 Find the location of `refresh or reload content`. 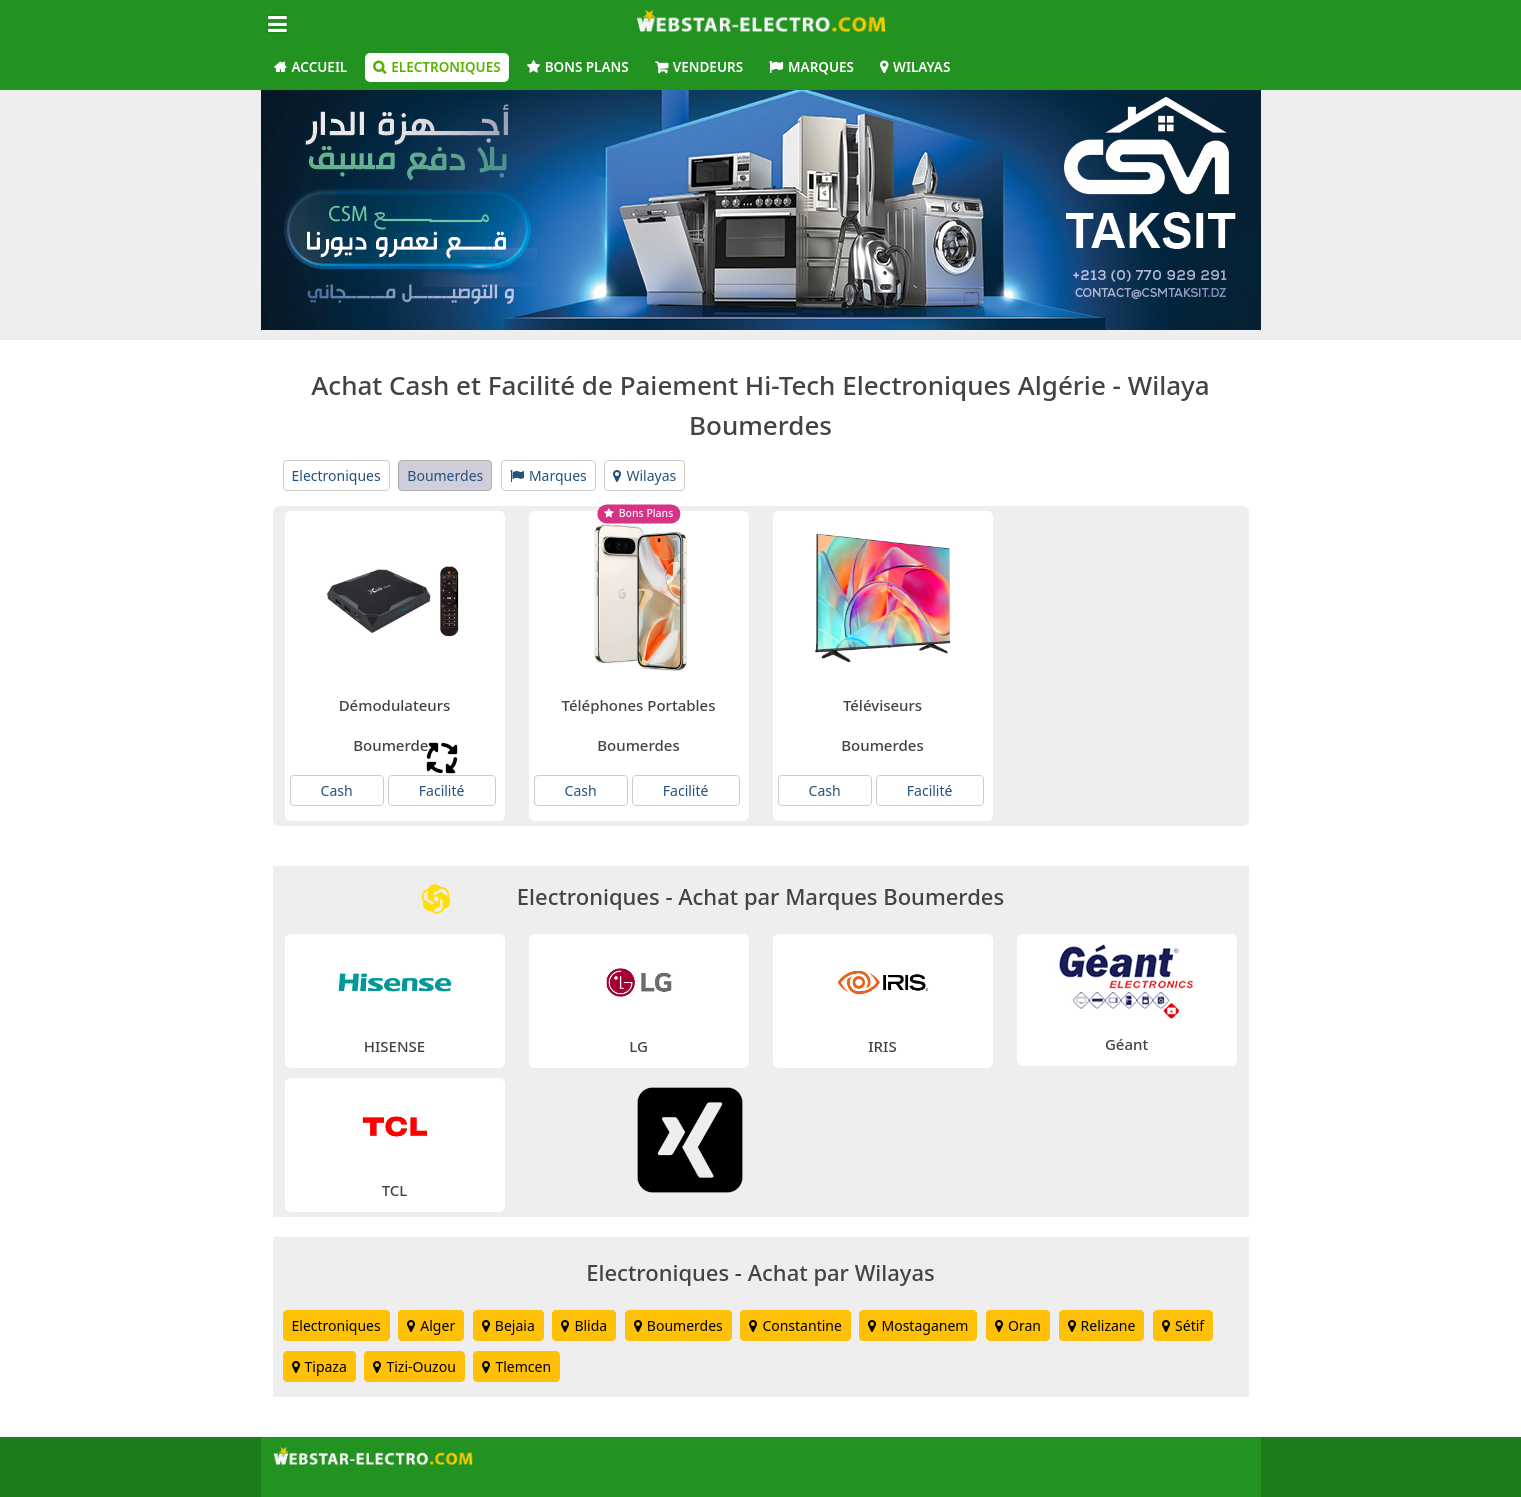

refresh or reload content is located at coordinates (442, 758).